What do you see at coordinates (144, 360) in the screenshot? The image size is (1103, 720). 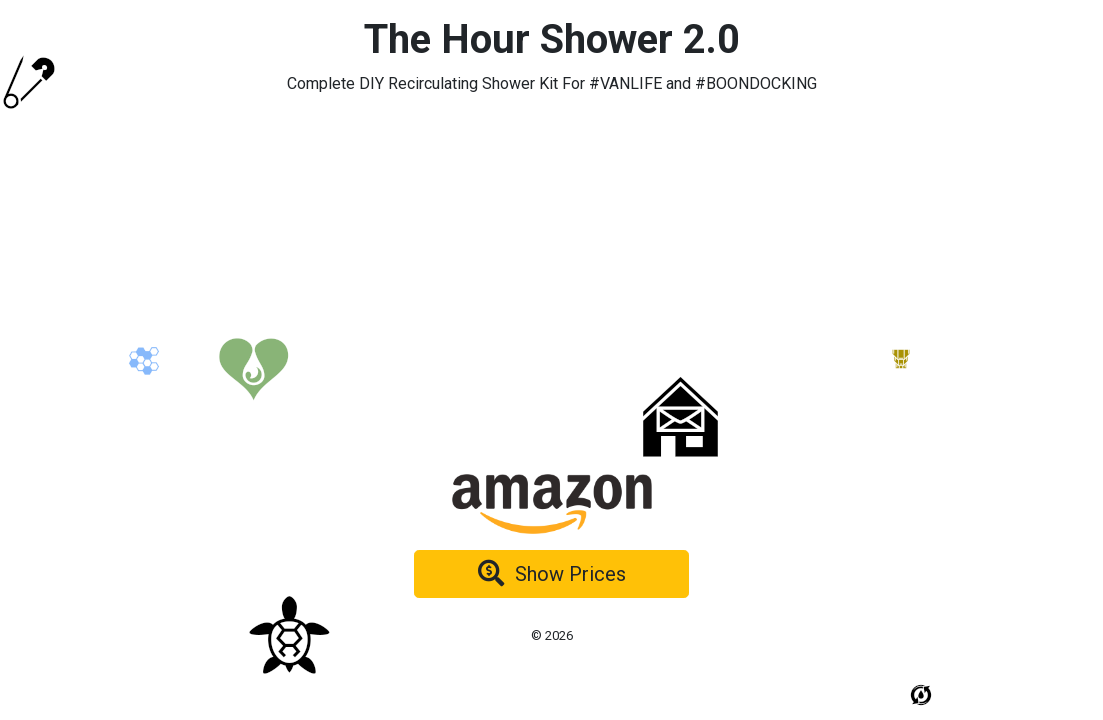 I see `access hexagonal grid or tile-based game mode` at bounding box center [144, 360].